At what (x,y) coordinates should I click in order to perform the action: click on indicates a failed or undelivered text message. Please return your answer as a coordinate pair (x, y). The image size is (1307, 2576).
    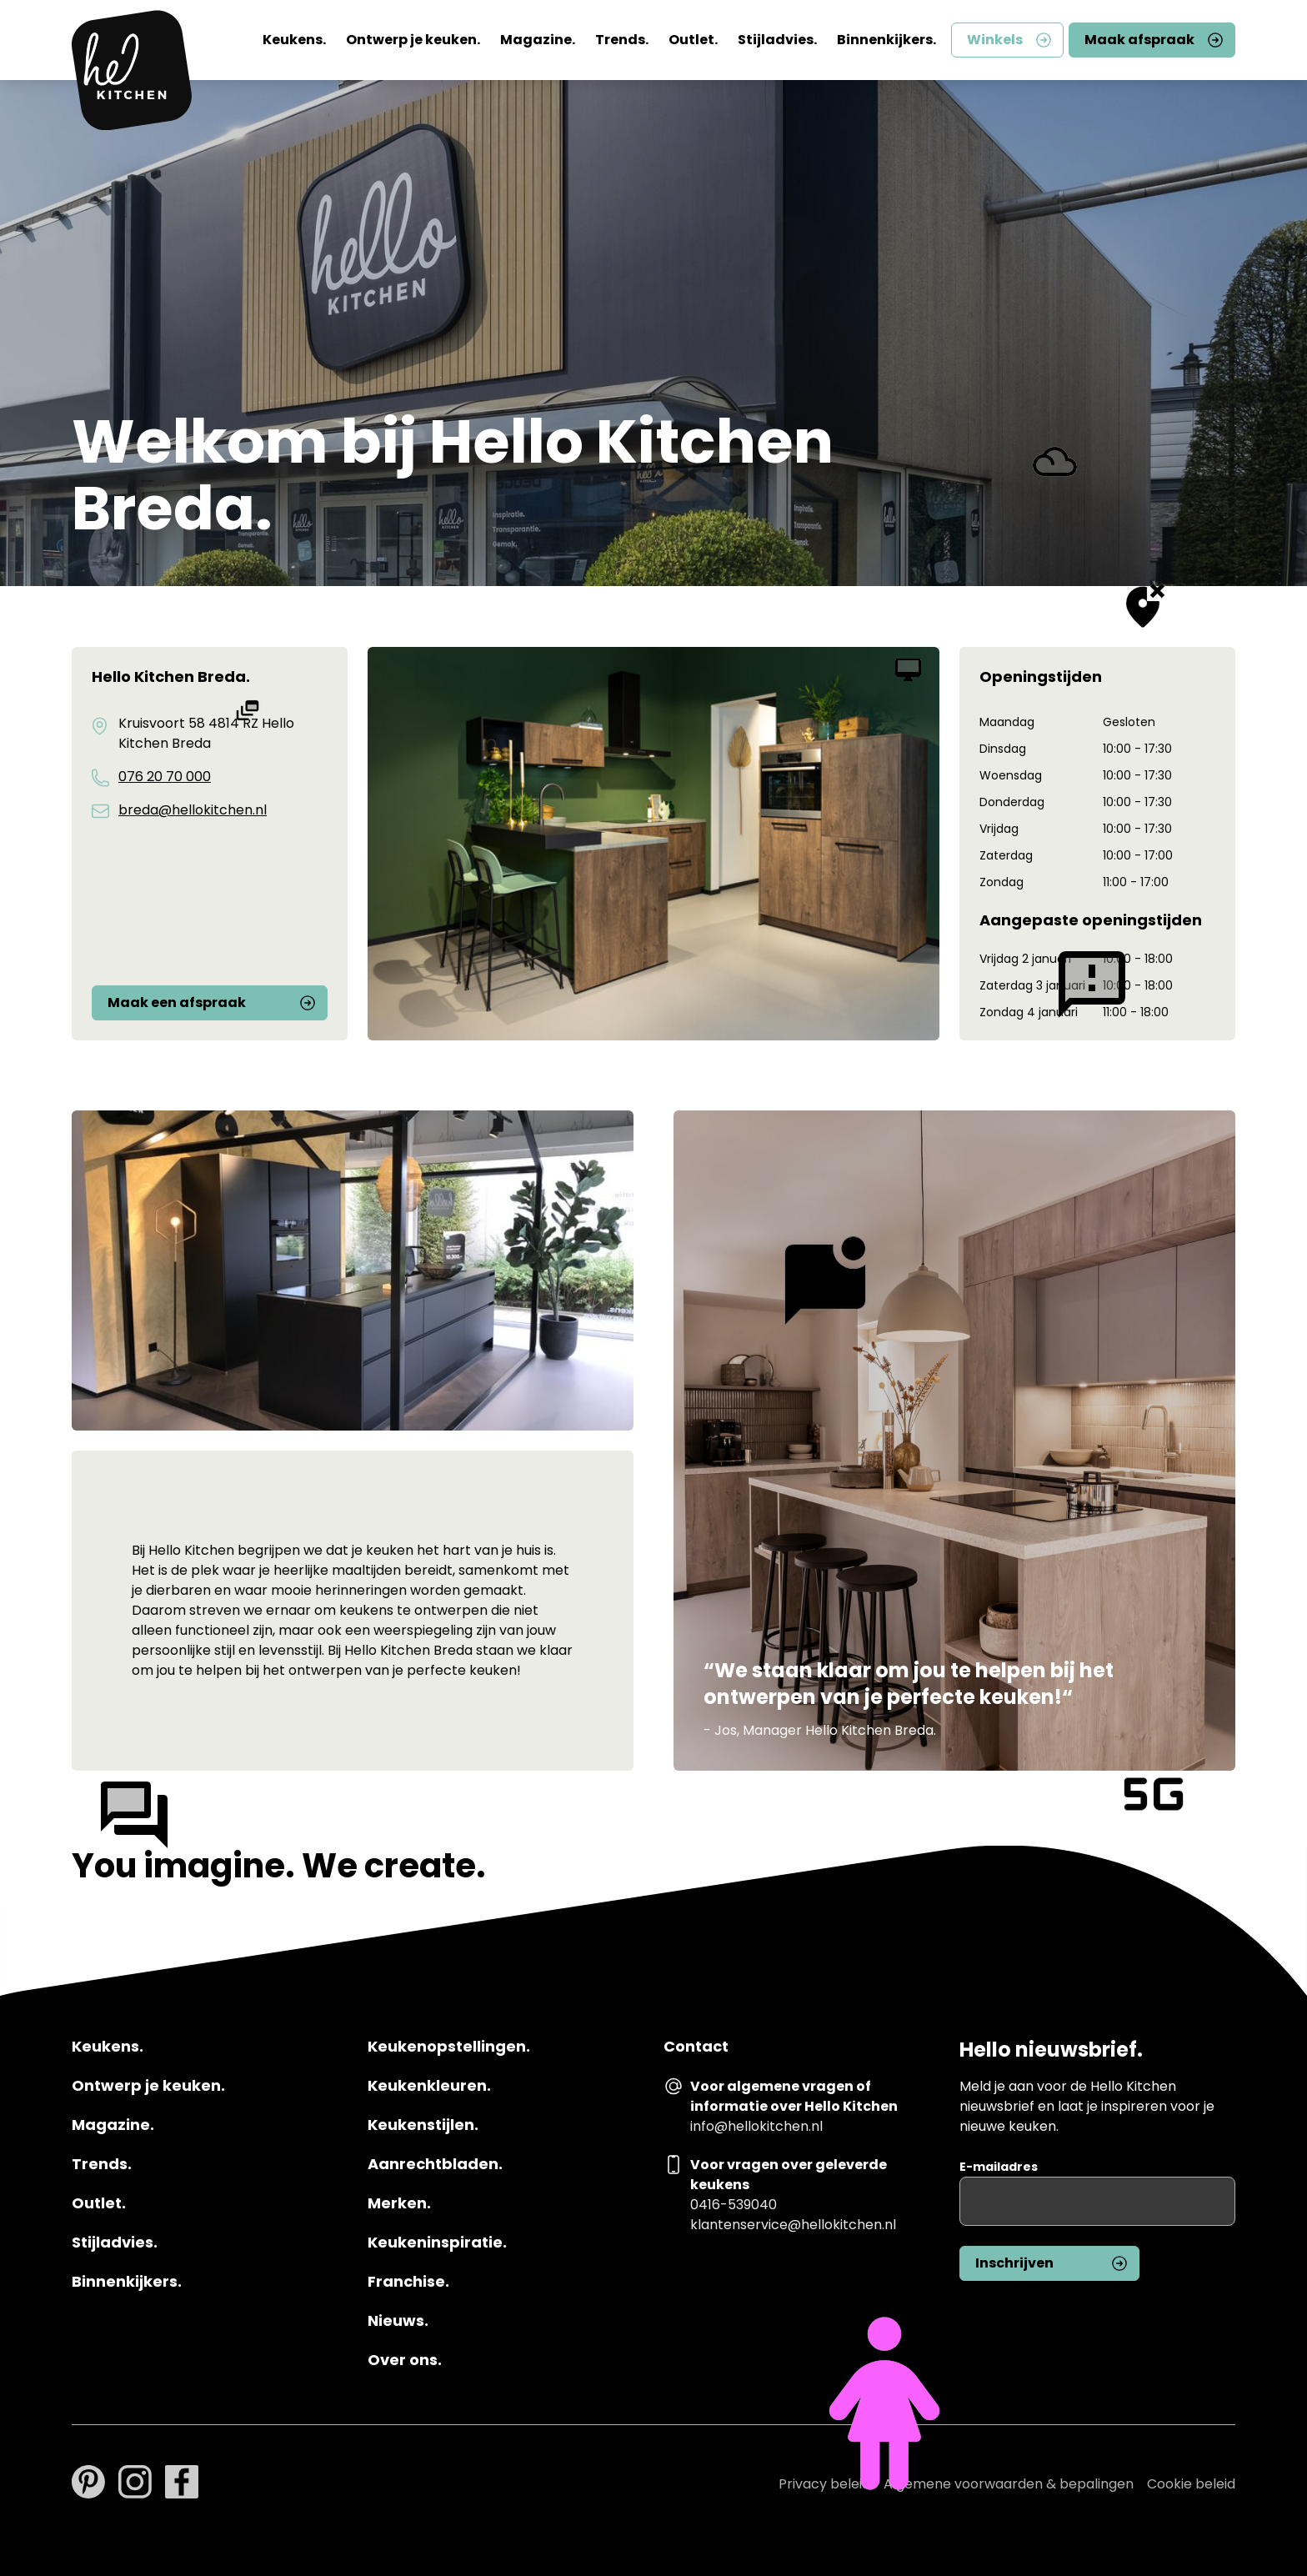
    Looking at the image, I should click on (1092, 985).